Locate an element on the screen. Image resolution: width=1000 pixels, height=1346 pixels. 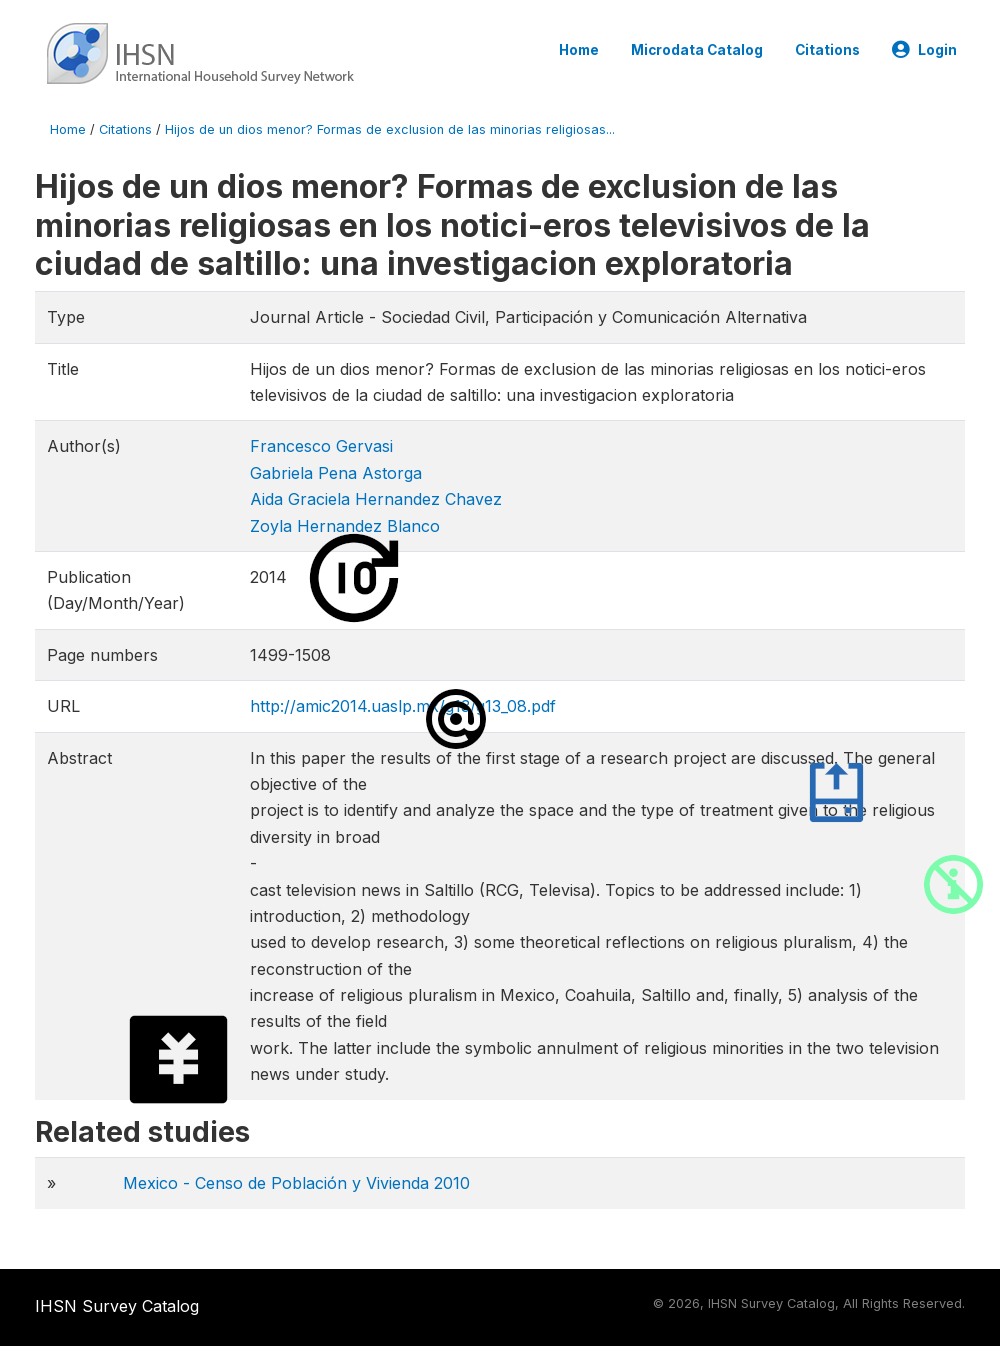
uninstall an application is located at coordinates (836, 792).